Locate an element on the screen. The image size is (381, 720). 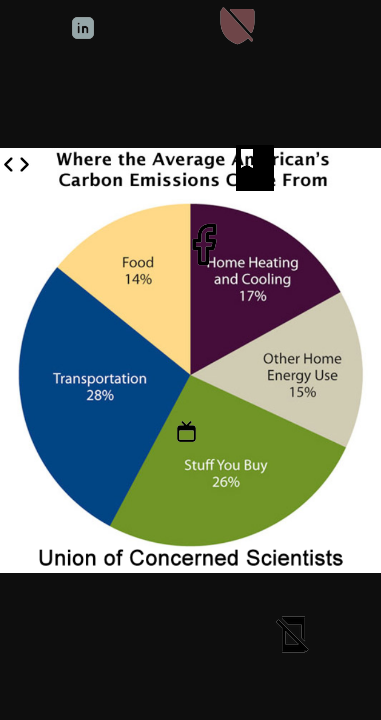
access tv or video streaming is located at coordinates (186, 431).